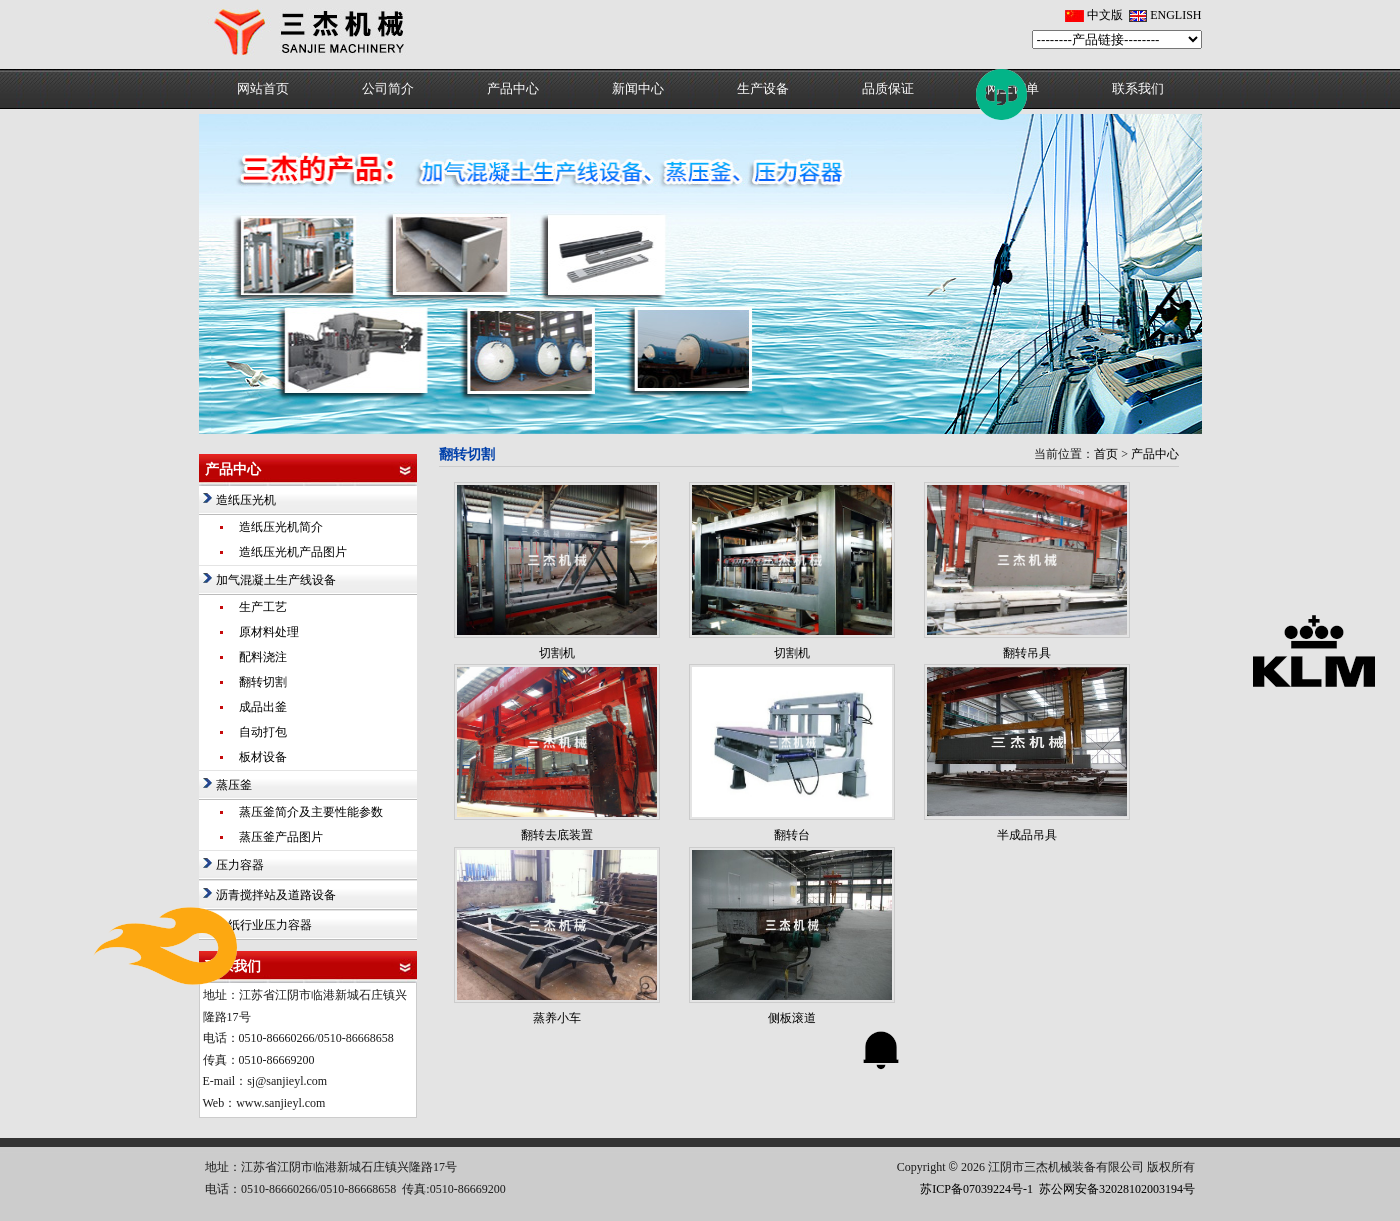 The width and height of the screenshot is (1400, 1221). What do you see at coordinates (881, 1049) in the screenshot?
I see `view your notifications` at bounding box center [881, 1049].